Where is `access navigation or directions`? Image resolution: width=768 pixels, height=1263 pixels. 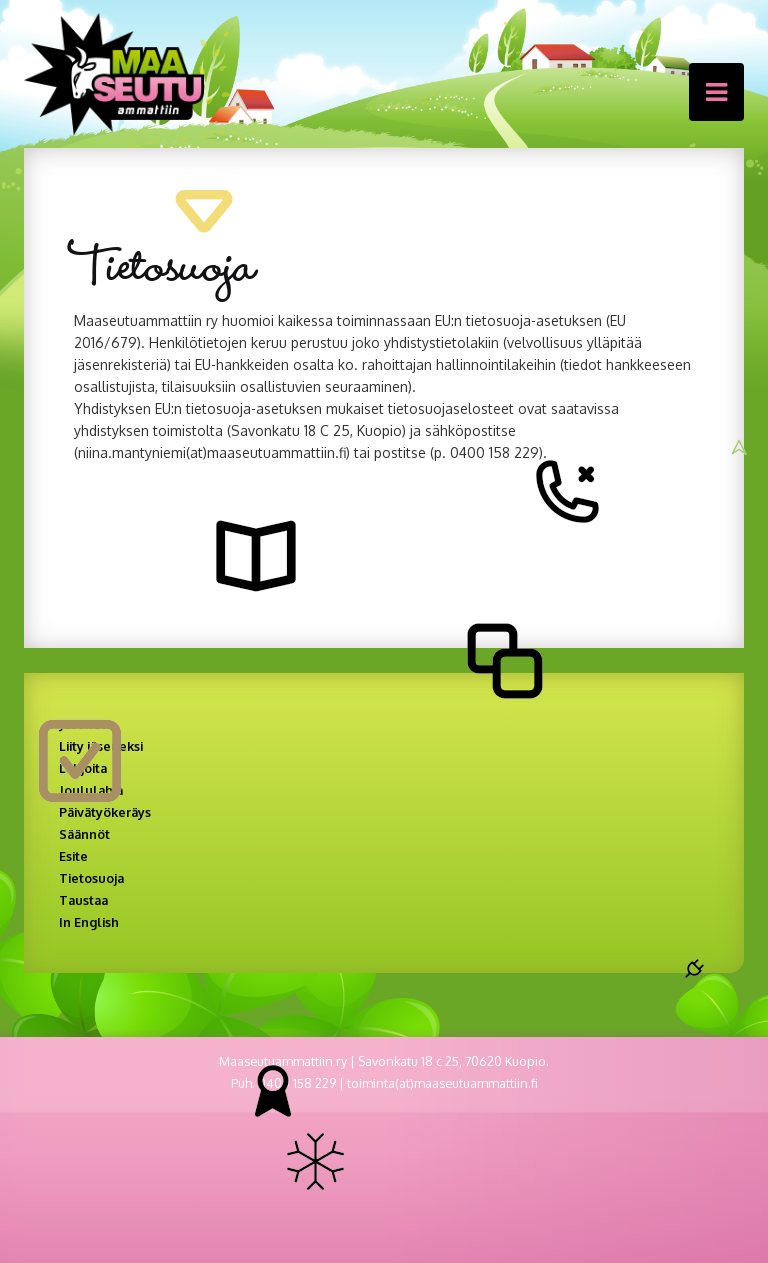
access navigation or directions is located at coordinates (739, 448).